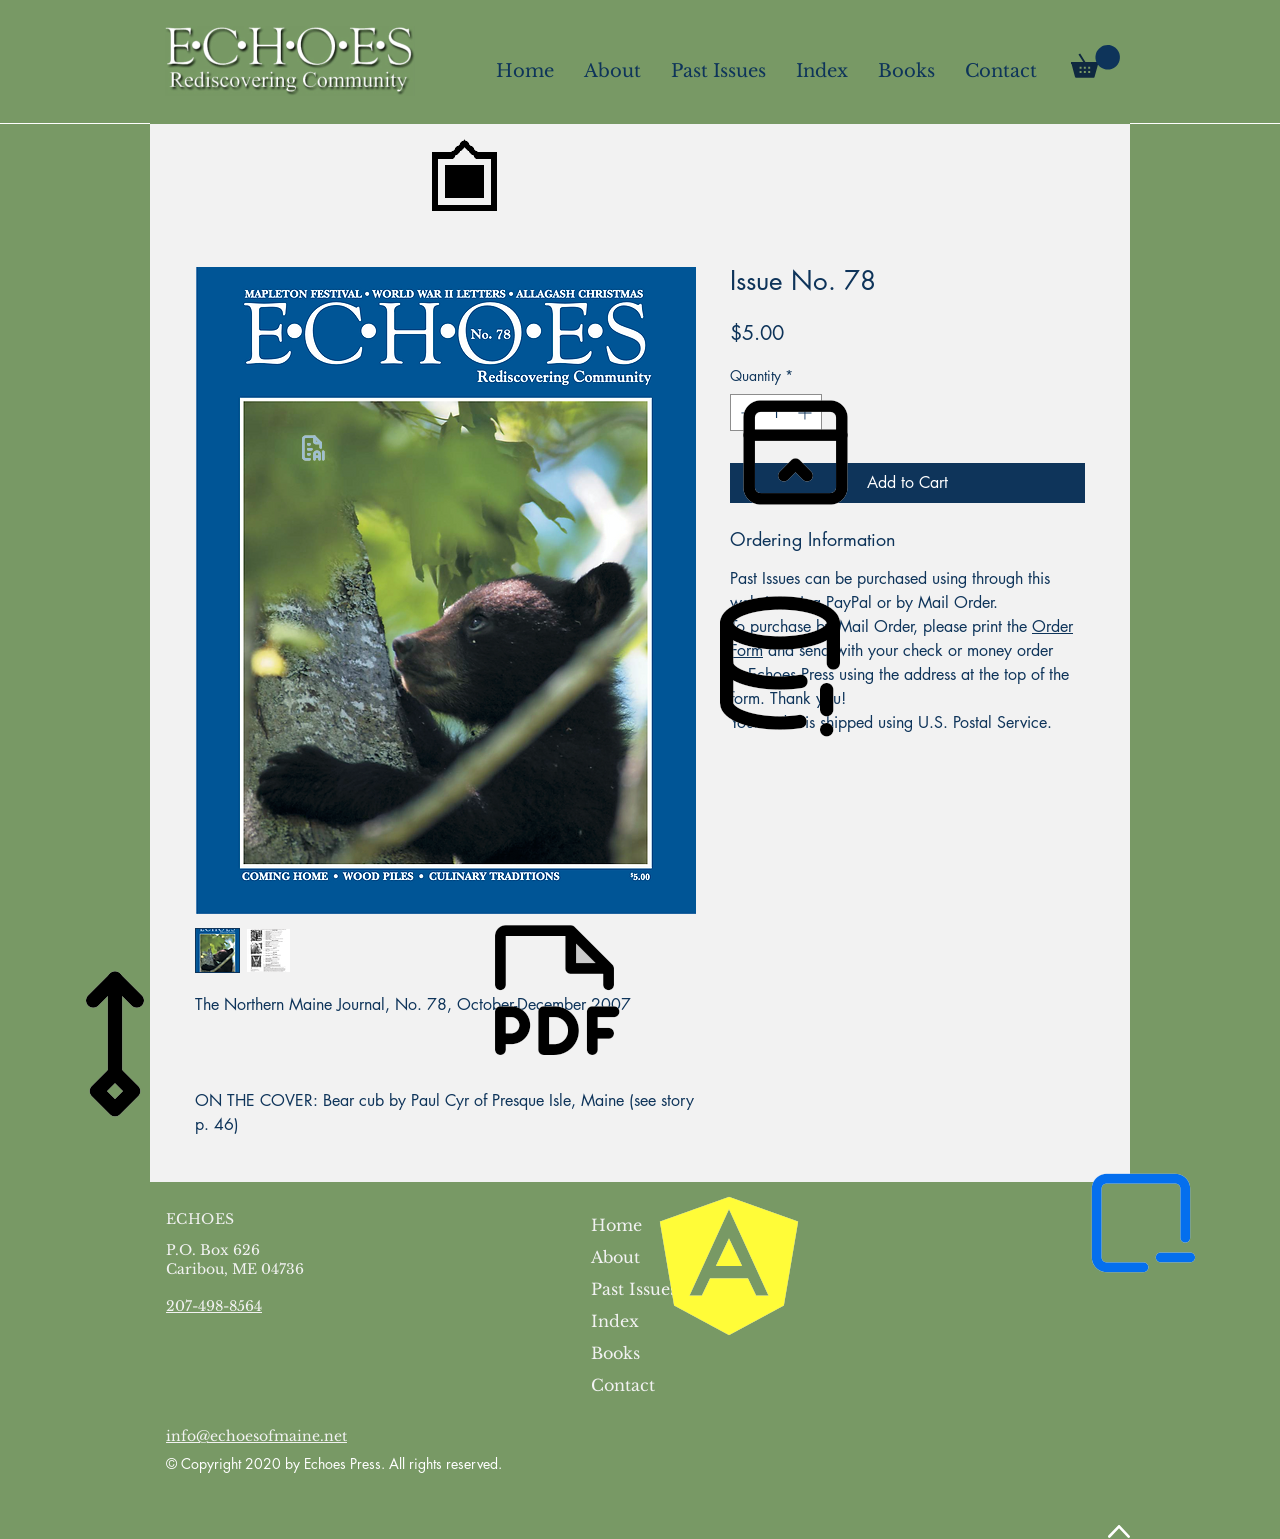 The image size is (1280, 1539). What do you see at coordinates (312, 448) in the screenshot?
I see `open AI-generated document` at bounding box center [312, 448].